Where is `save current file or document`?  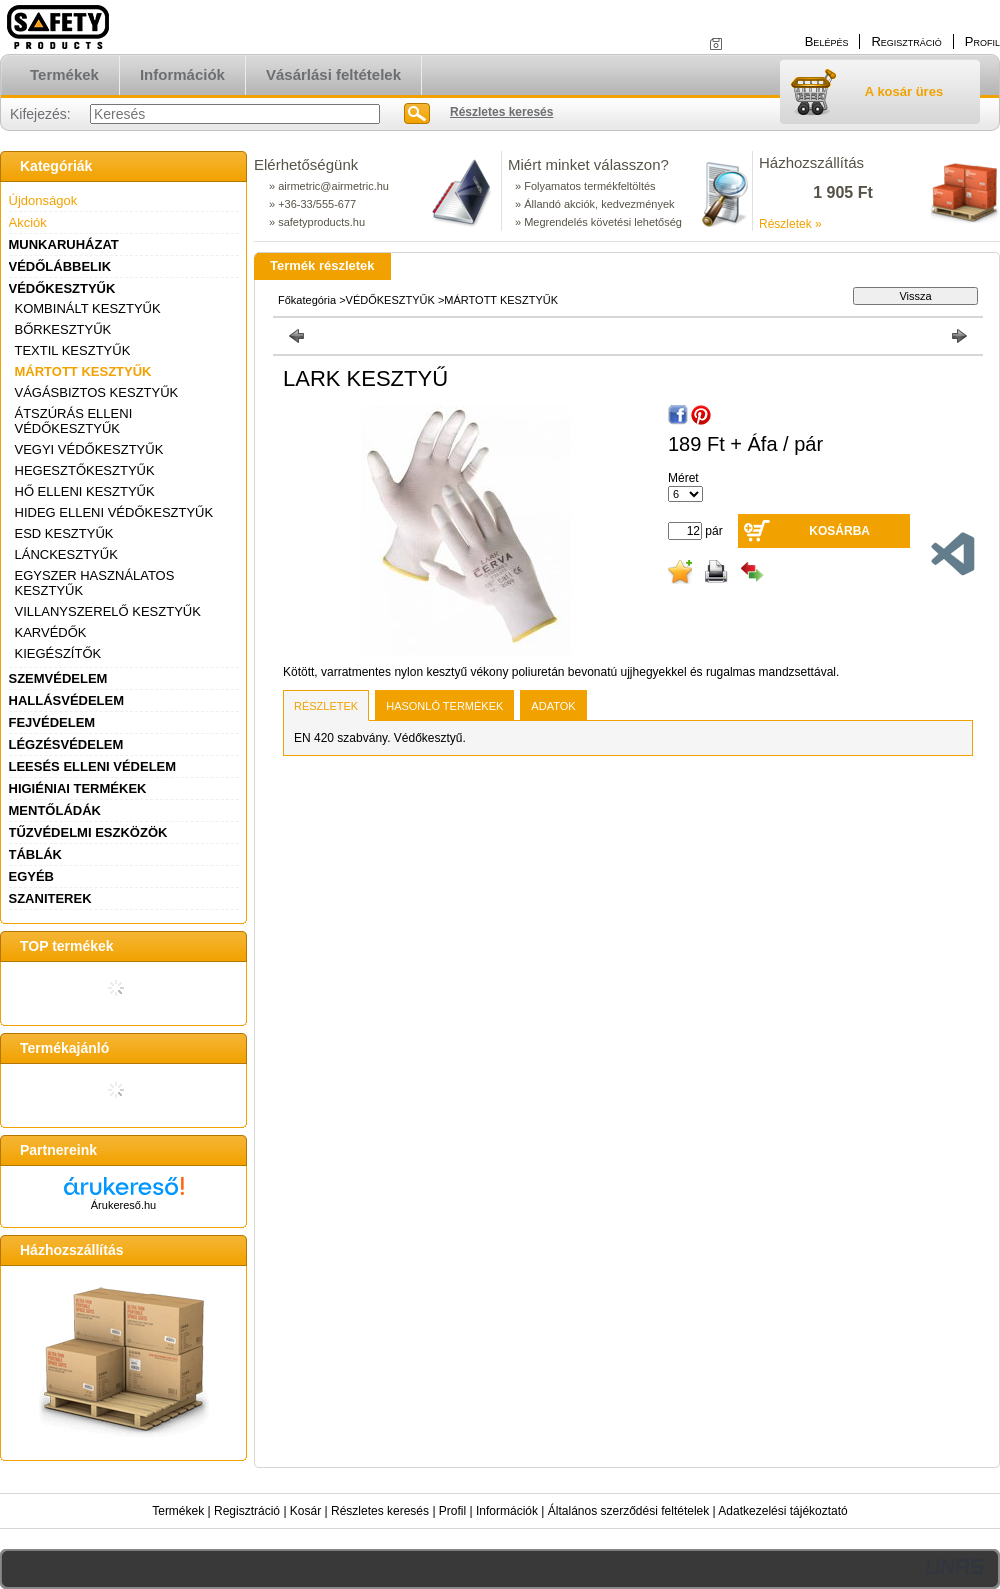 save current file or document is located at coordinates (716, 44).